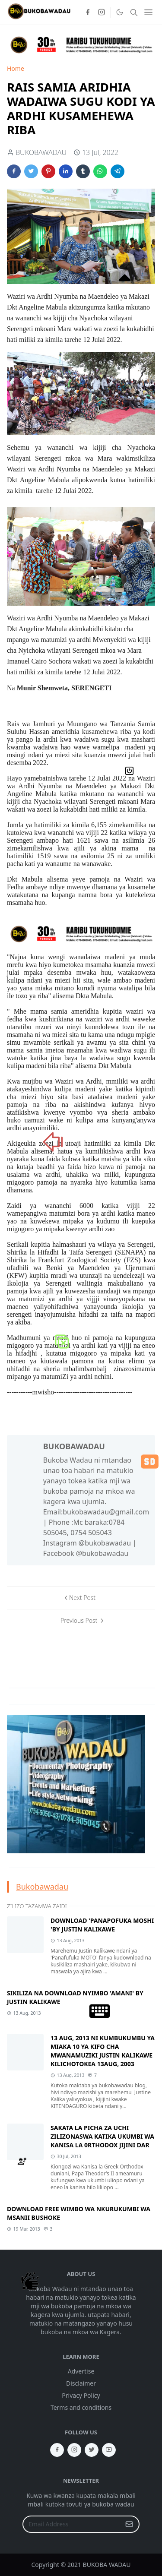  Describe the element at coordinates (129, 771) in the screenshot. I see `toggle power on or off` at that location.